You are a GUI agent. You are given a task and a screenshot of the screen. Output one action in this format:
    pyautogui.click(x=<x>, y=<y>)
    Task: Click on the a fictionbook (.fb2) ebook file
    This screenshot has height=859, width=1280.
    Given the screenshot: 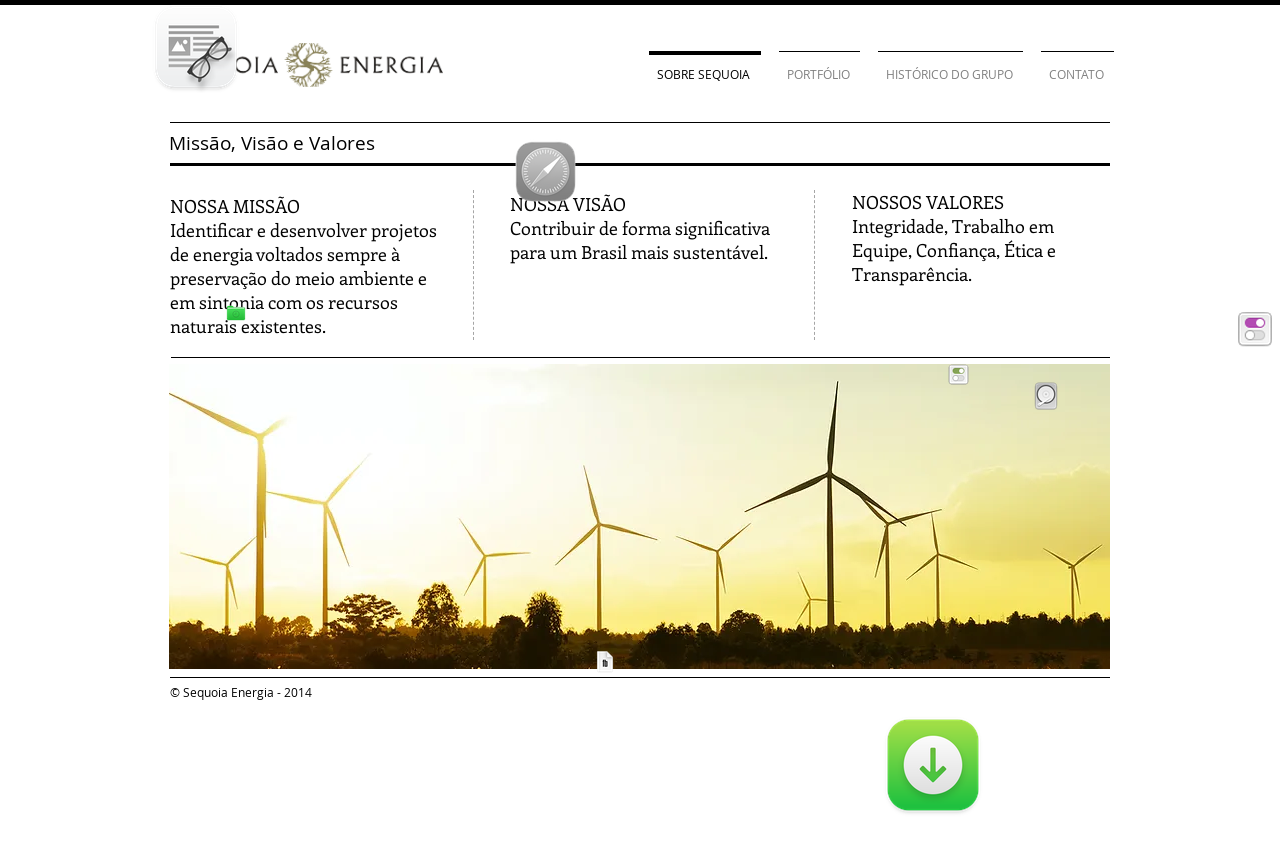 What is the action you would take?
    pyautogui.click(x=605, y=662)
    